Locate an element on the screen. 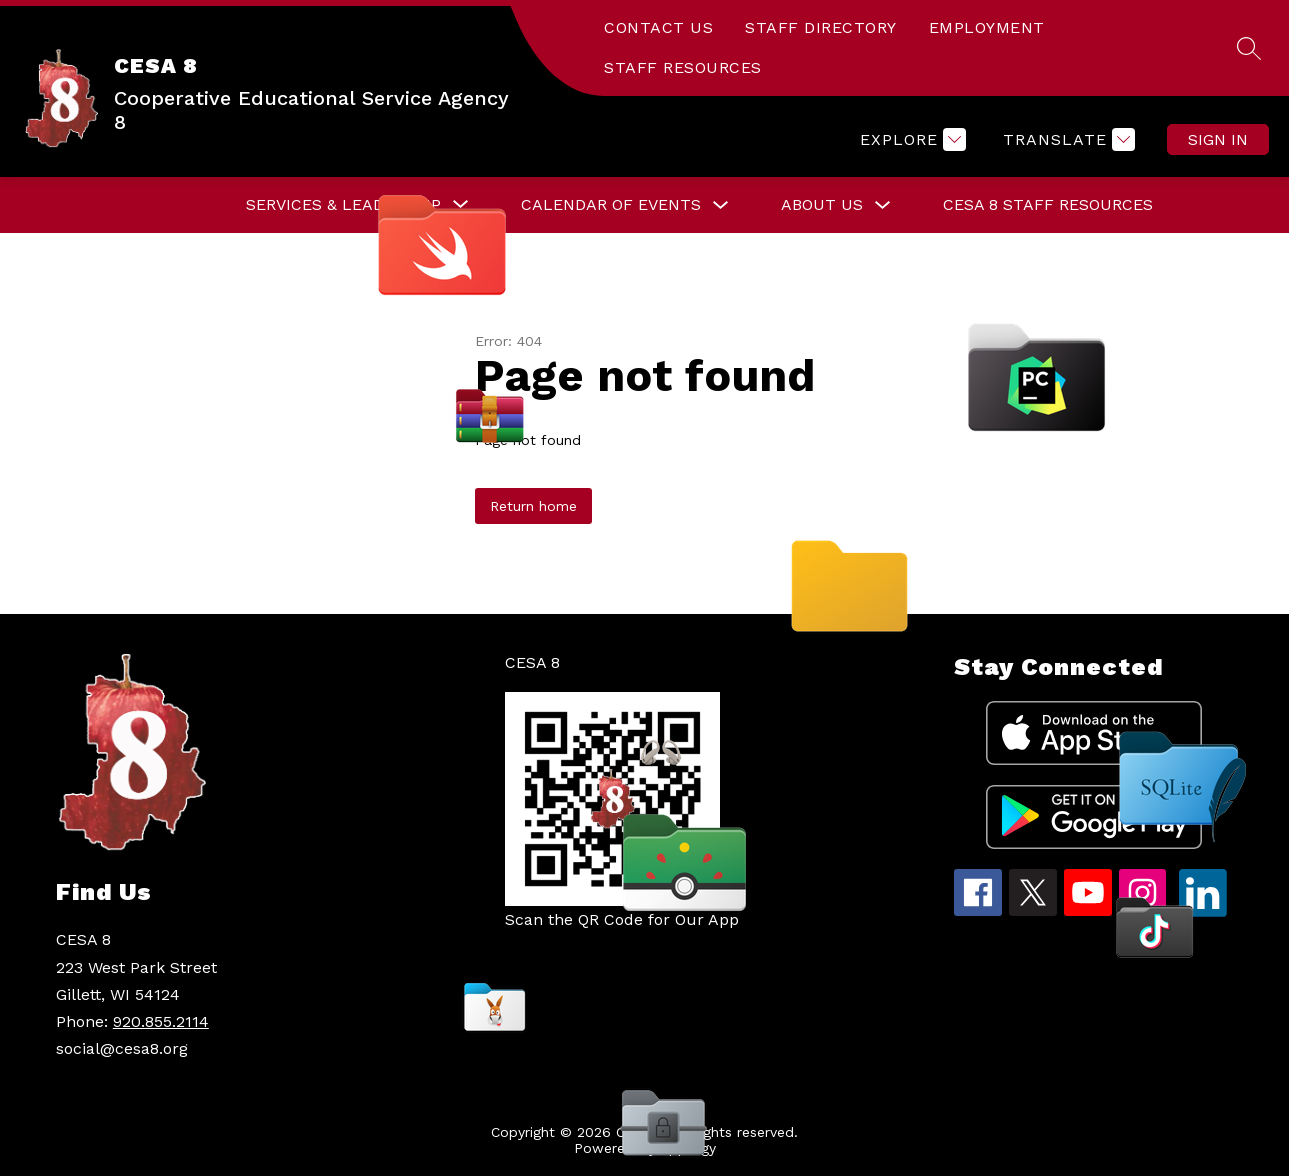 The width and height of the screenshot is (1289, 1176). open folder containing SQLite database files is located at coordinates (1178, 781).